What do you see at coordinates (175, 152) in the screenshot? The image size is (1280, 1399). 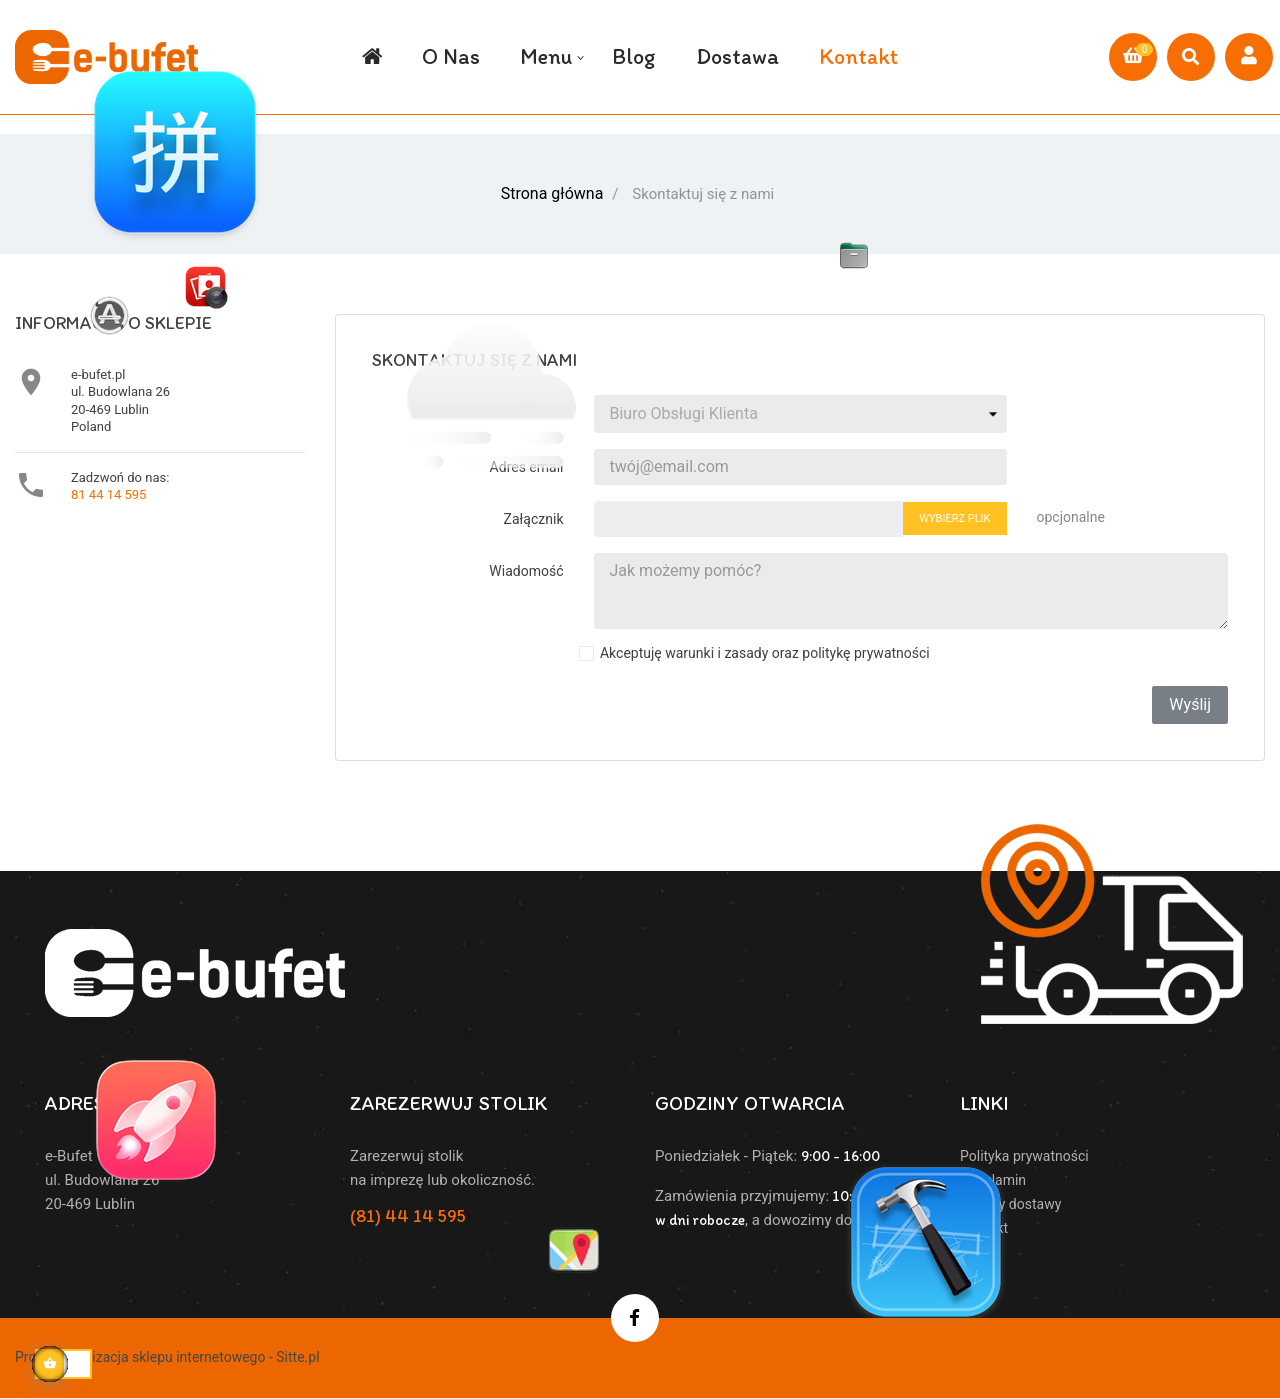 I see `open ibus pinyin chinese input method` at bounding box center [175, 152].